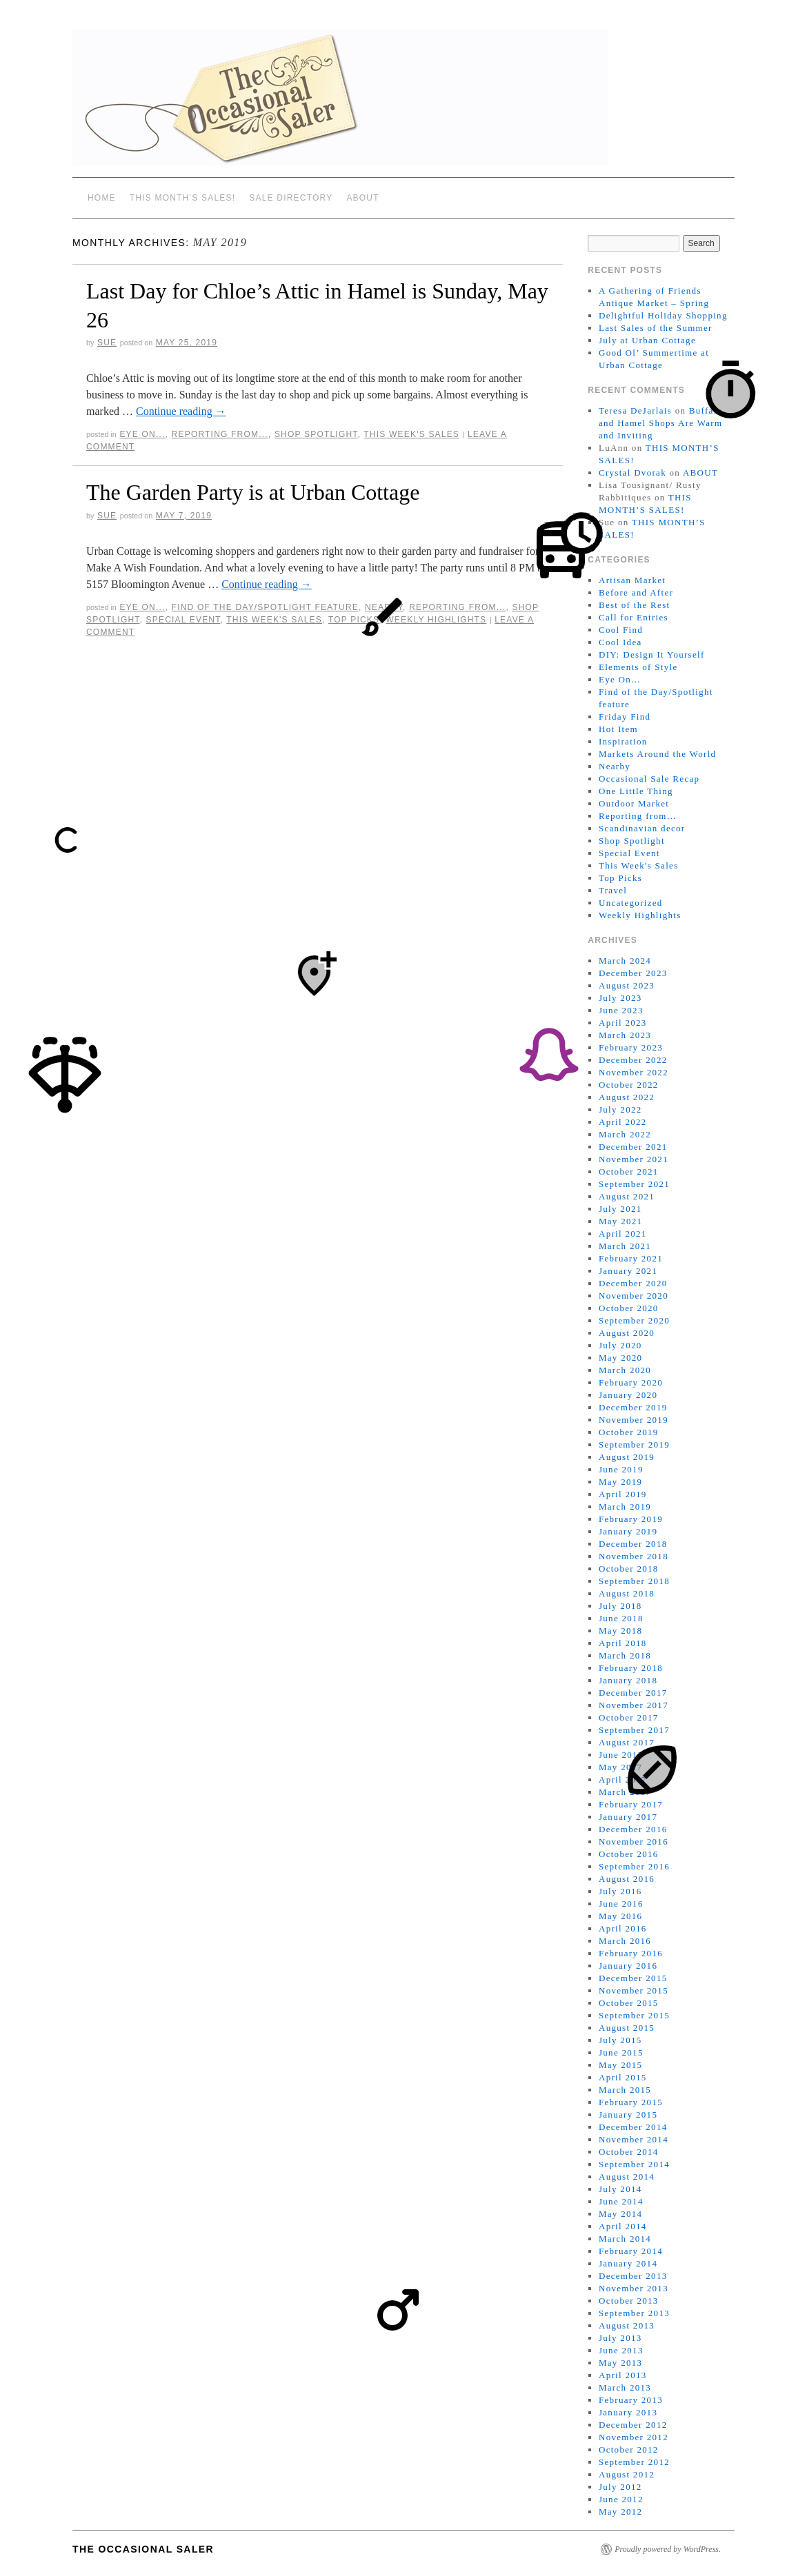 This screenshot has width=807, height=2576. What do you see at coordinates (549, 1055) in the screenshot?
I see `open Snapchat app` at bounding box center [549, 1055].